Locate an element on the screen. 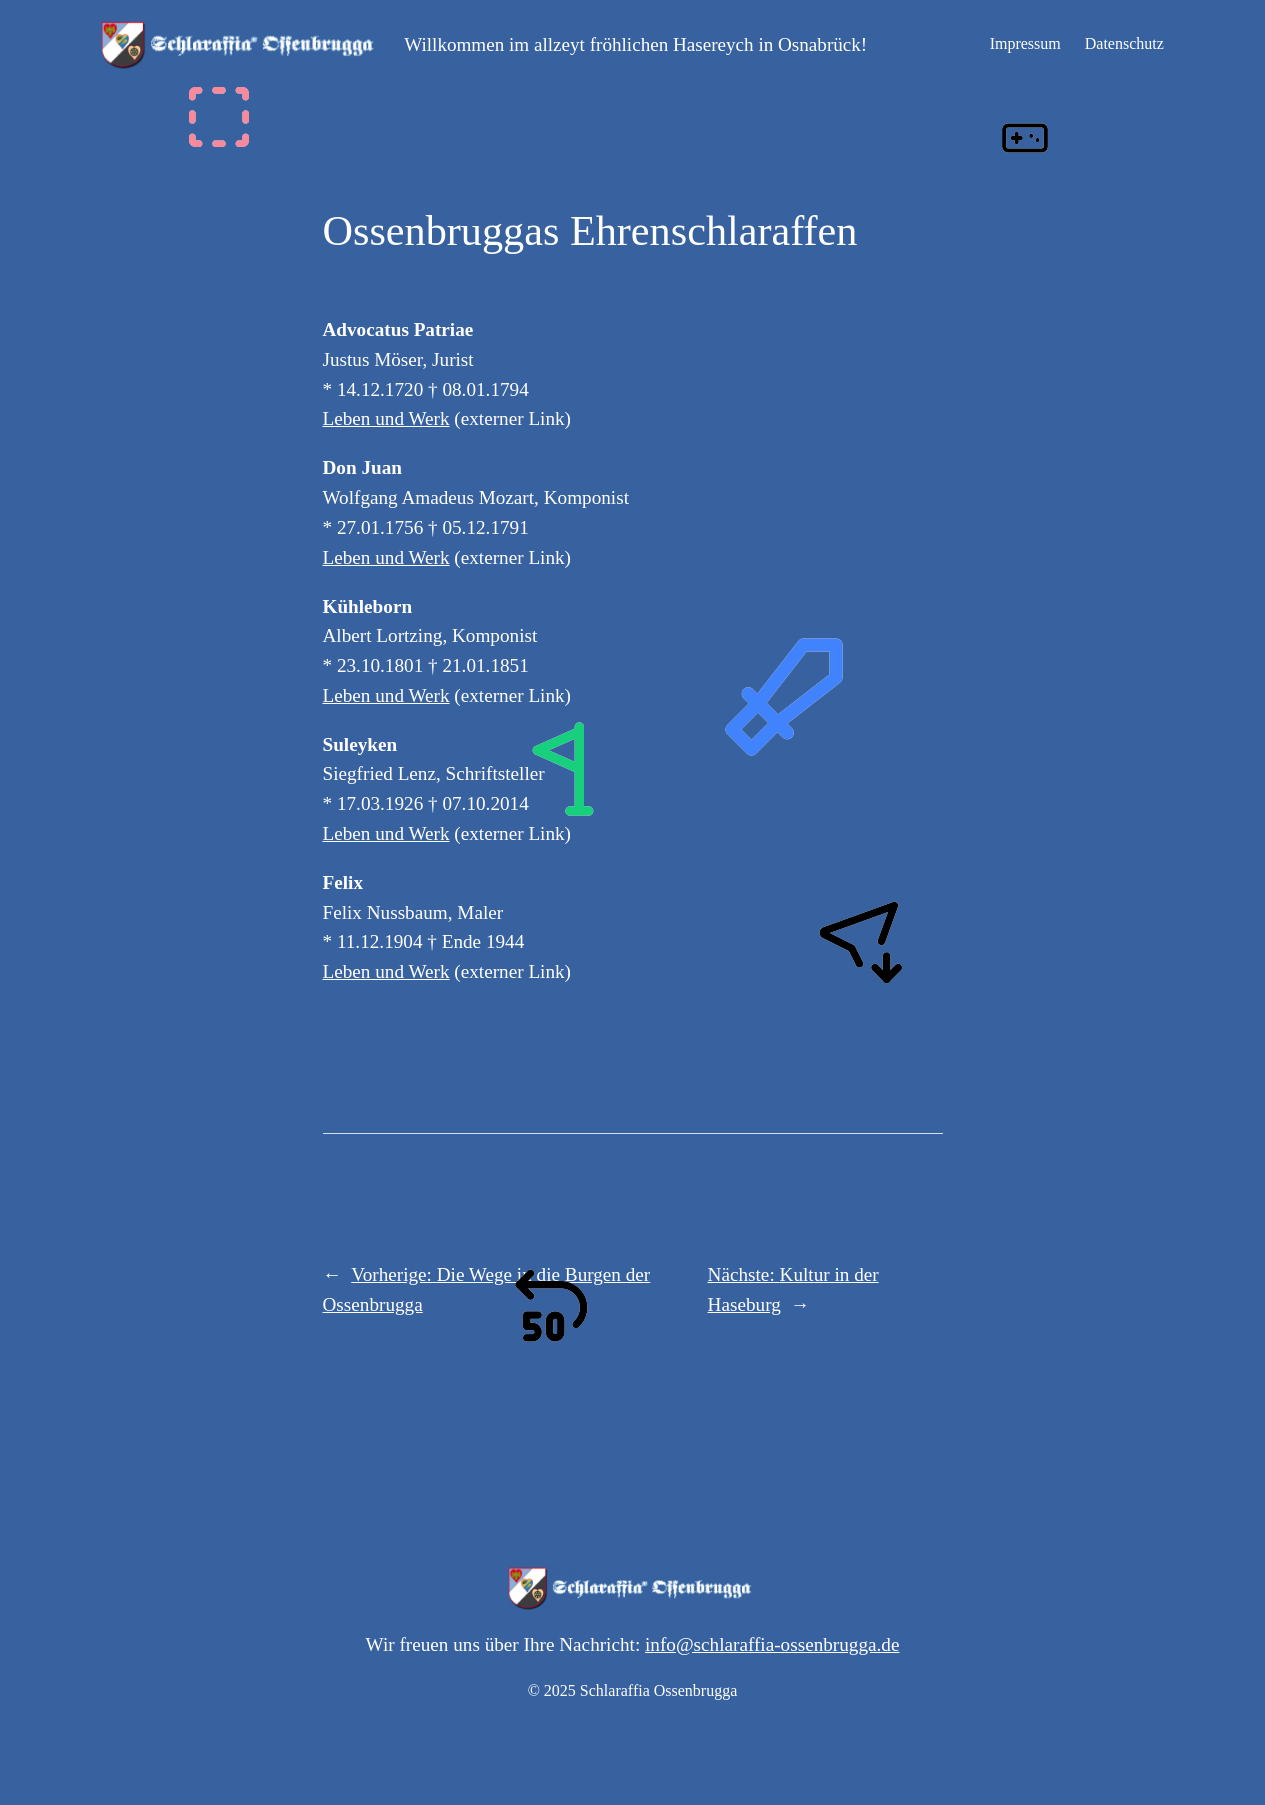 This screenshot has width=1265, height=1805. access gaming or game center features is located at coordinates (1025, 138).